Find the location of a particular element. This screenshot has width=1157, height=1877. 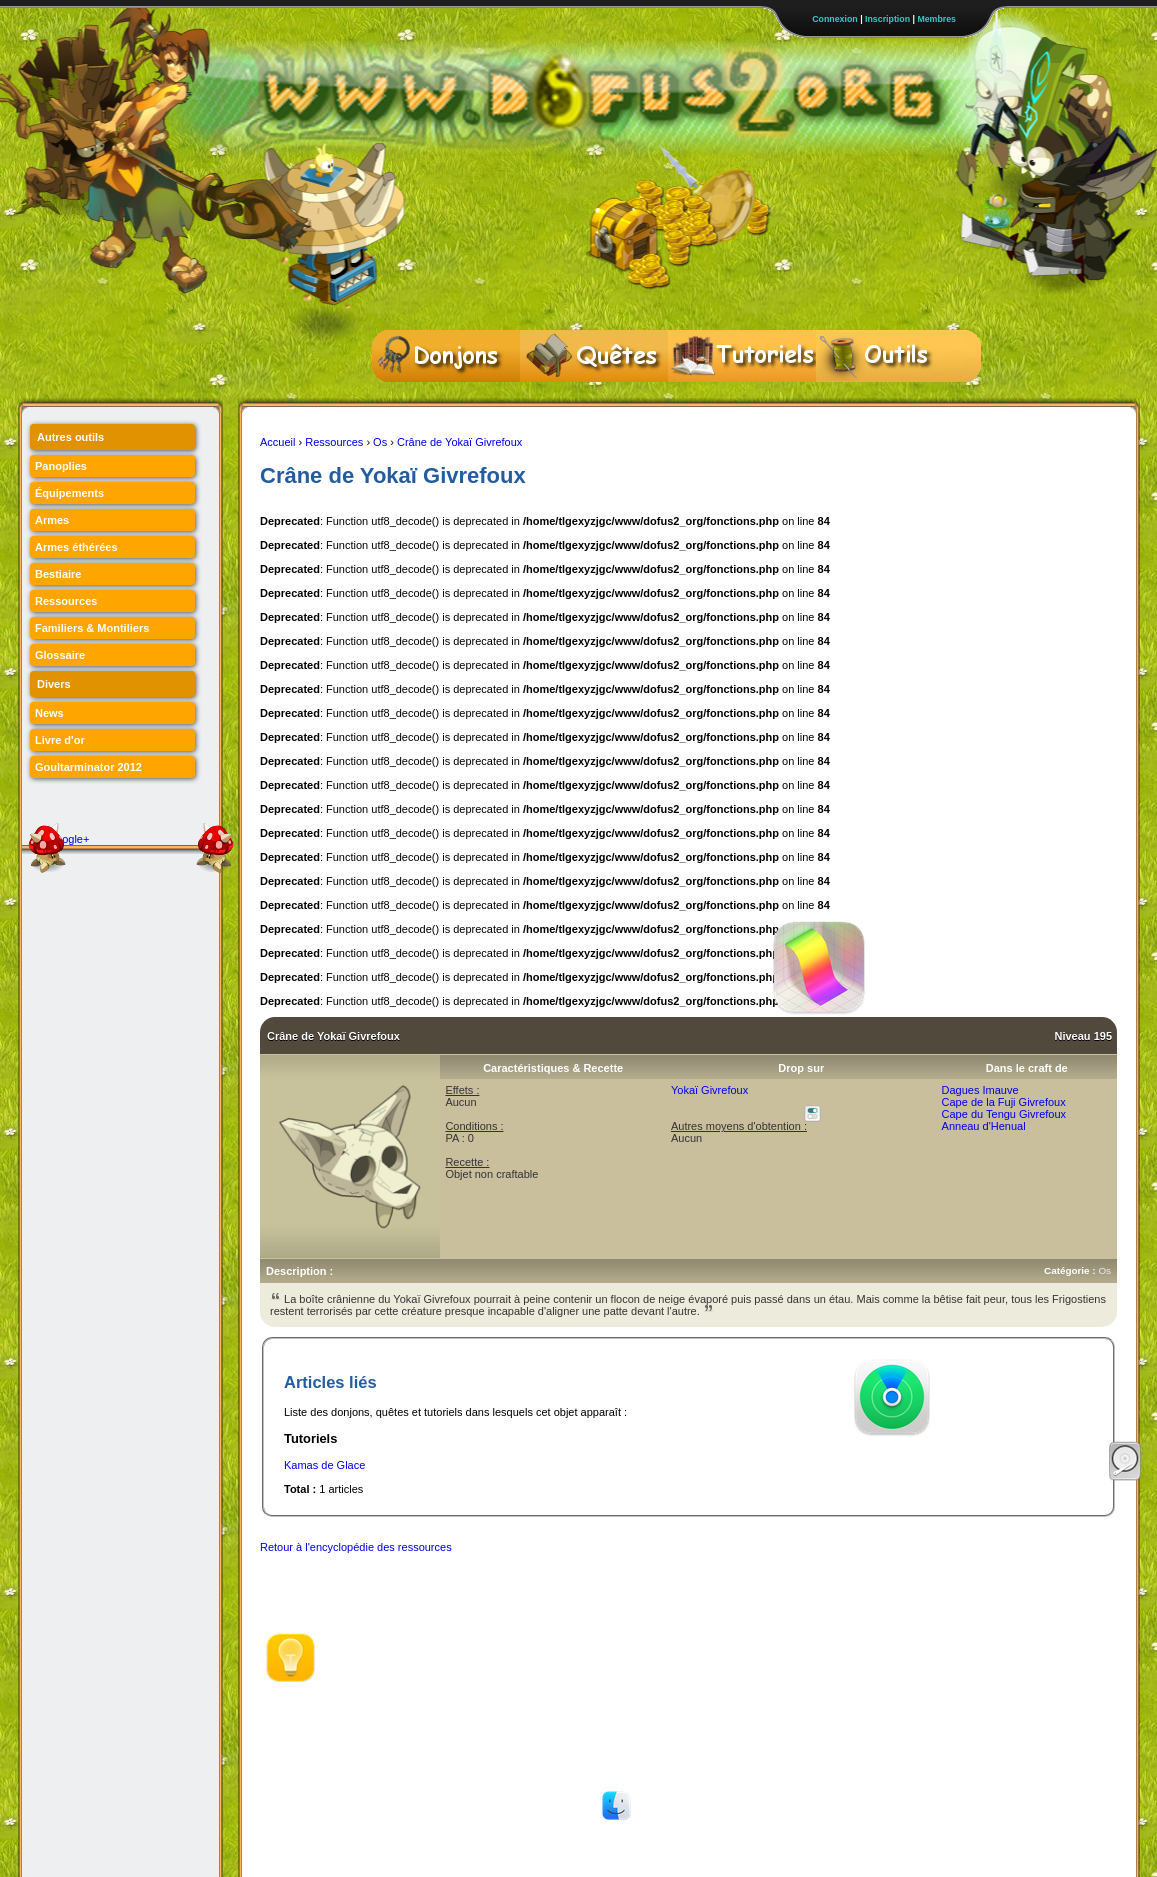

open the Find My app to locate devices or people is located at coordinates (892, 1397).